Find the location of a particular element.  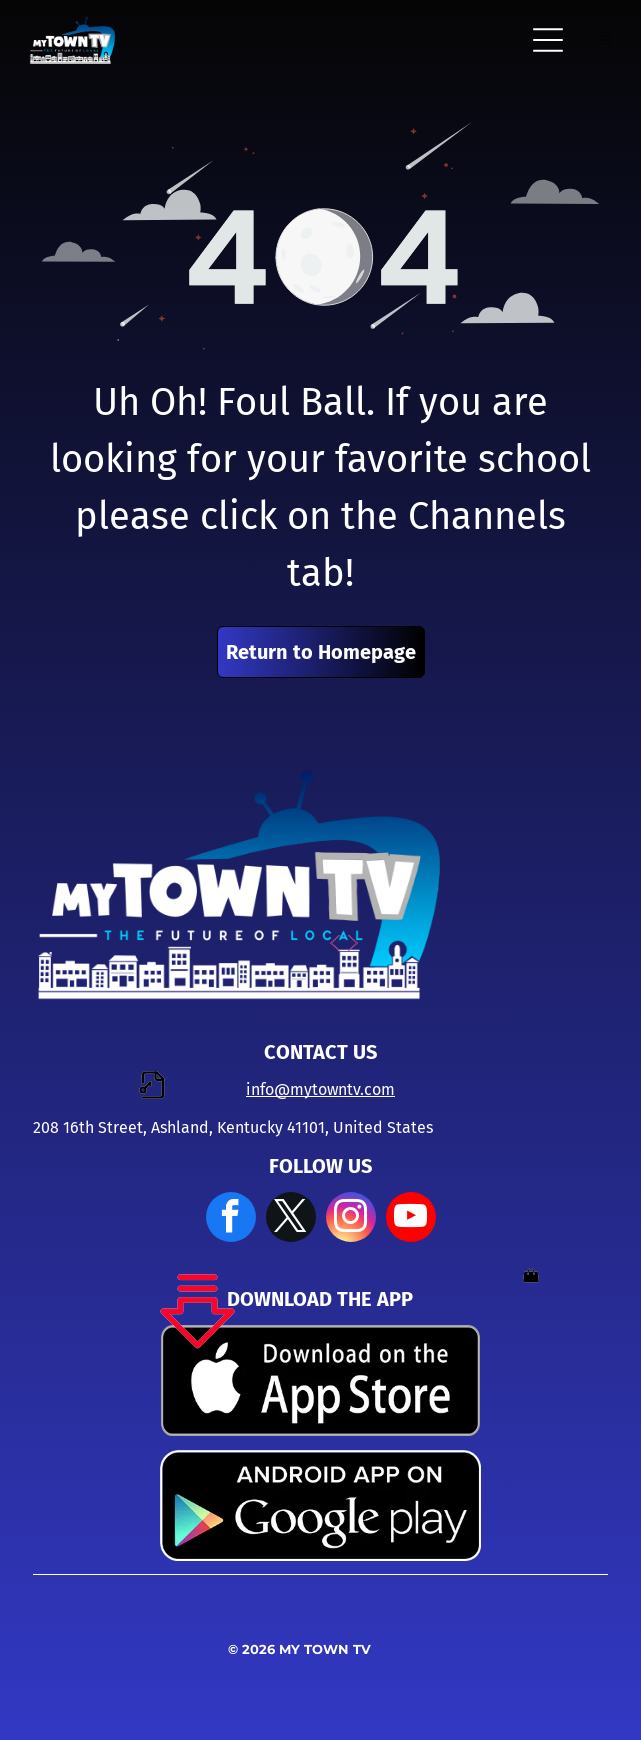

view or edit source code is located at coordinates (344, 943).